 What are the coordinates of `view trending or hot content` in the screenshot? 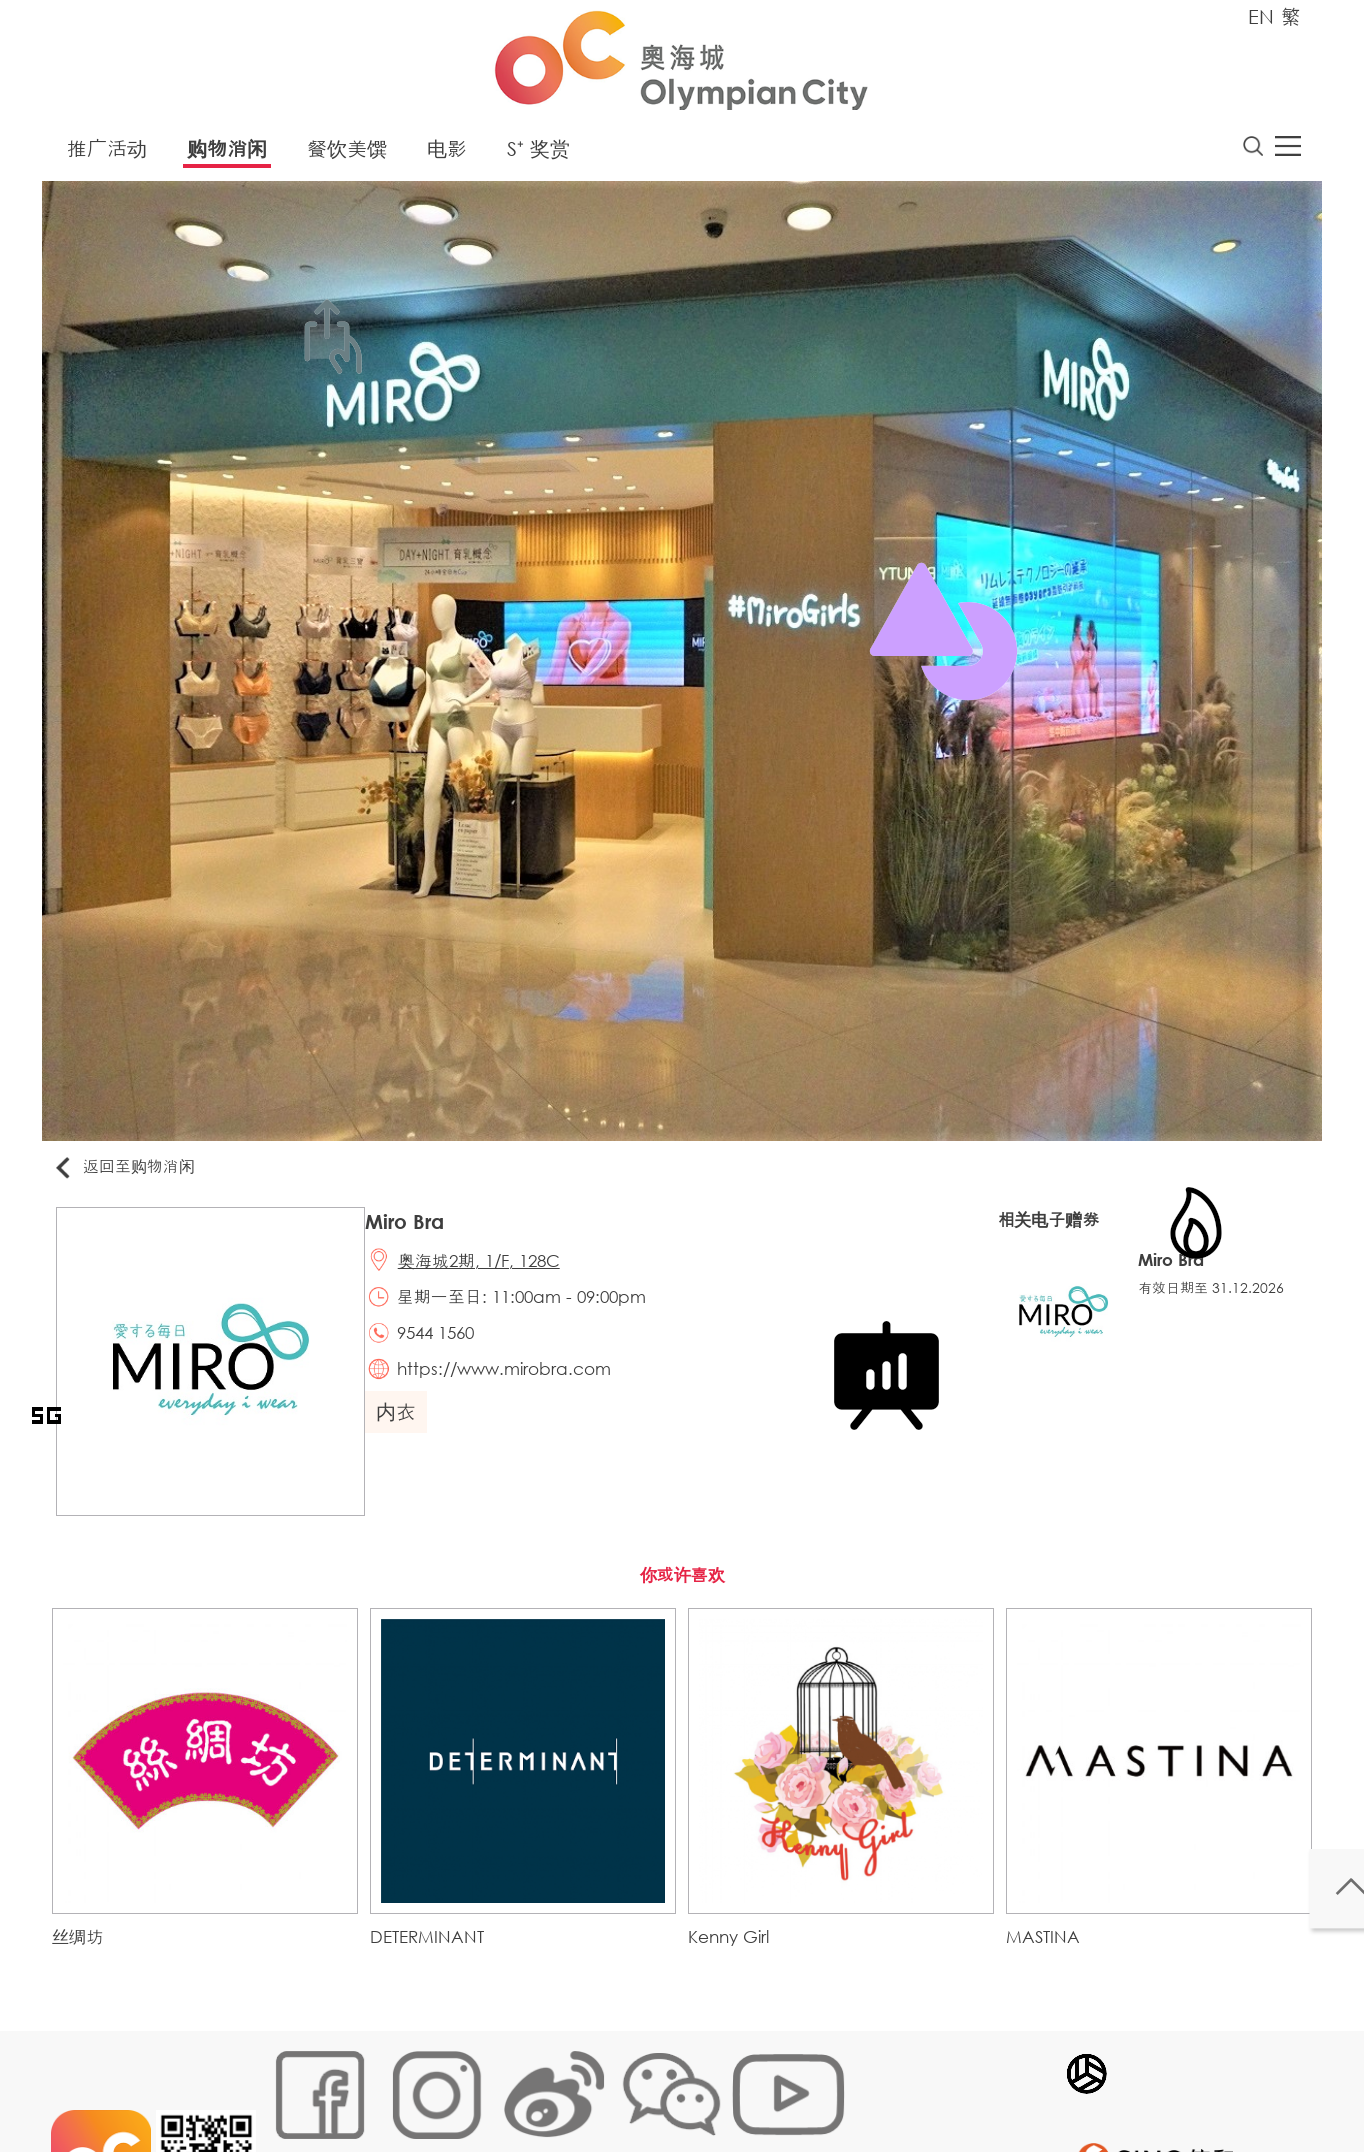 It's located at (1196, 1223).